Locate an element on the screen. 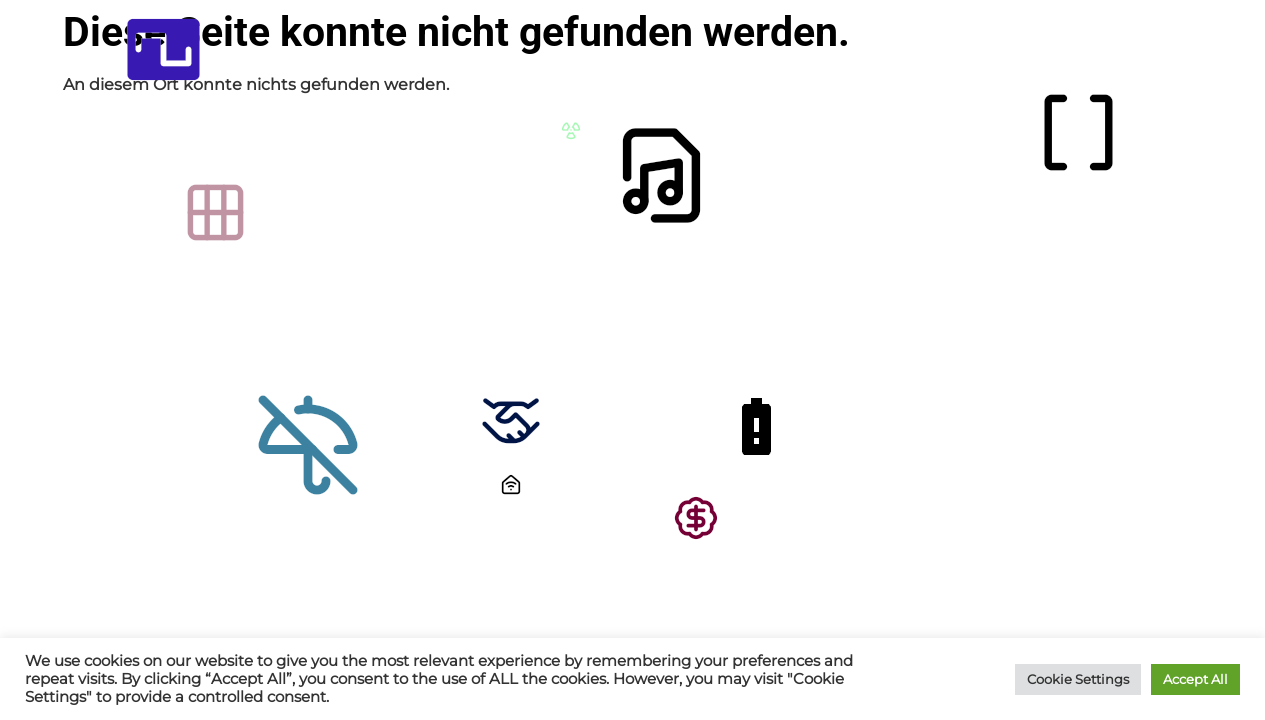 The height and width of the screenshot is (720, 1265). view pricing or payment options is located at coordinates (696, 518).